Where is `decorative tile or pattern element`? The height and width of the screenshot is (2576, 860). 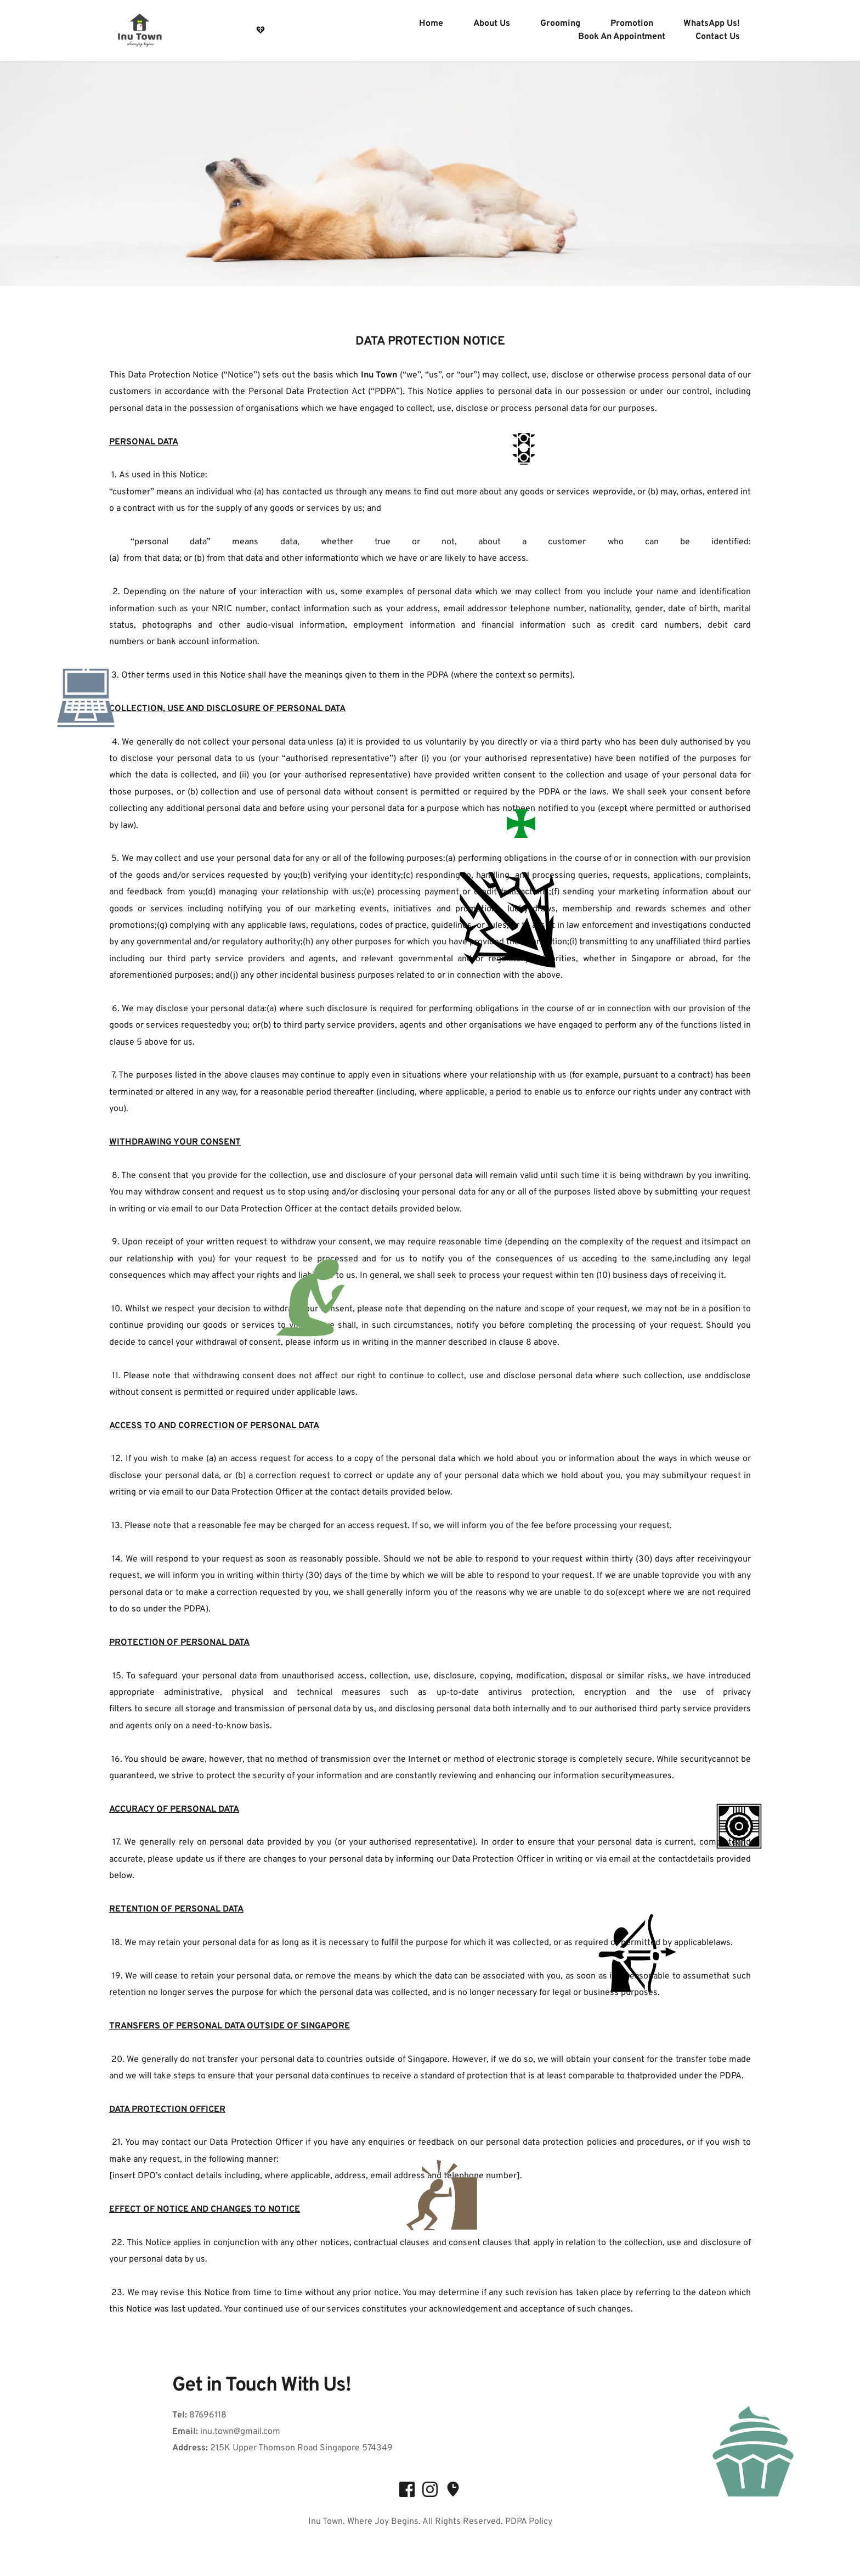
decorative tile or pattern element is located at coordinates (739, 1826).